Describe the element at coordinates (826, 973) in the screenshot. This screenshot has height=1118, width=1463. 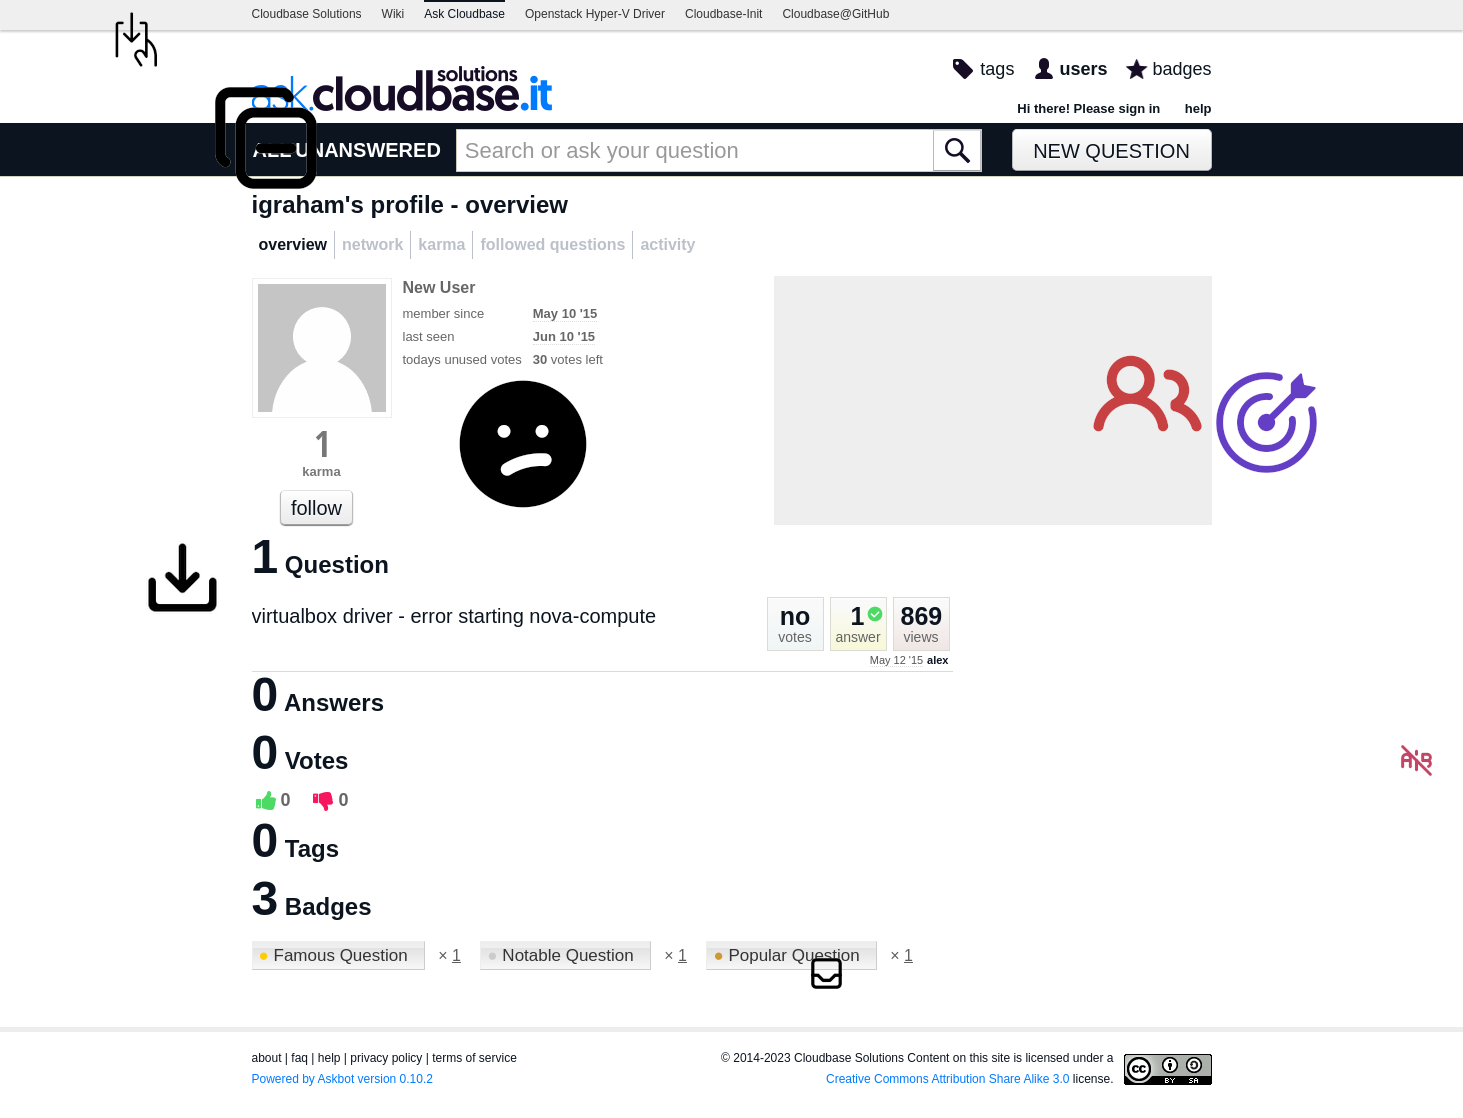
I see `view your inbox messages` at that location.